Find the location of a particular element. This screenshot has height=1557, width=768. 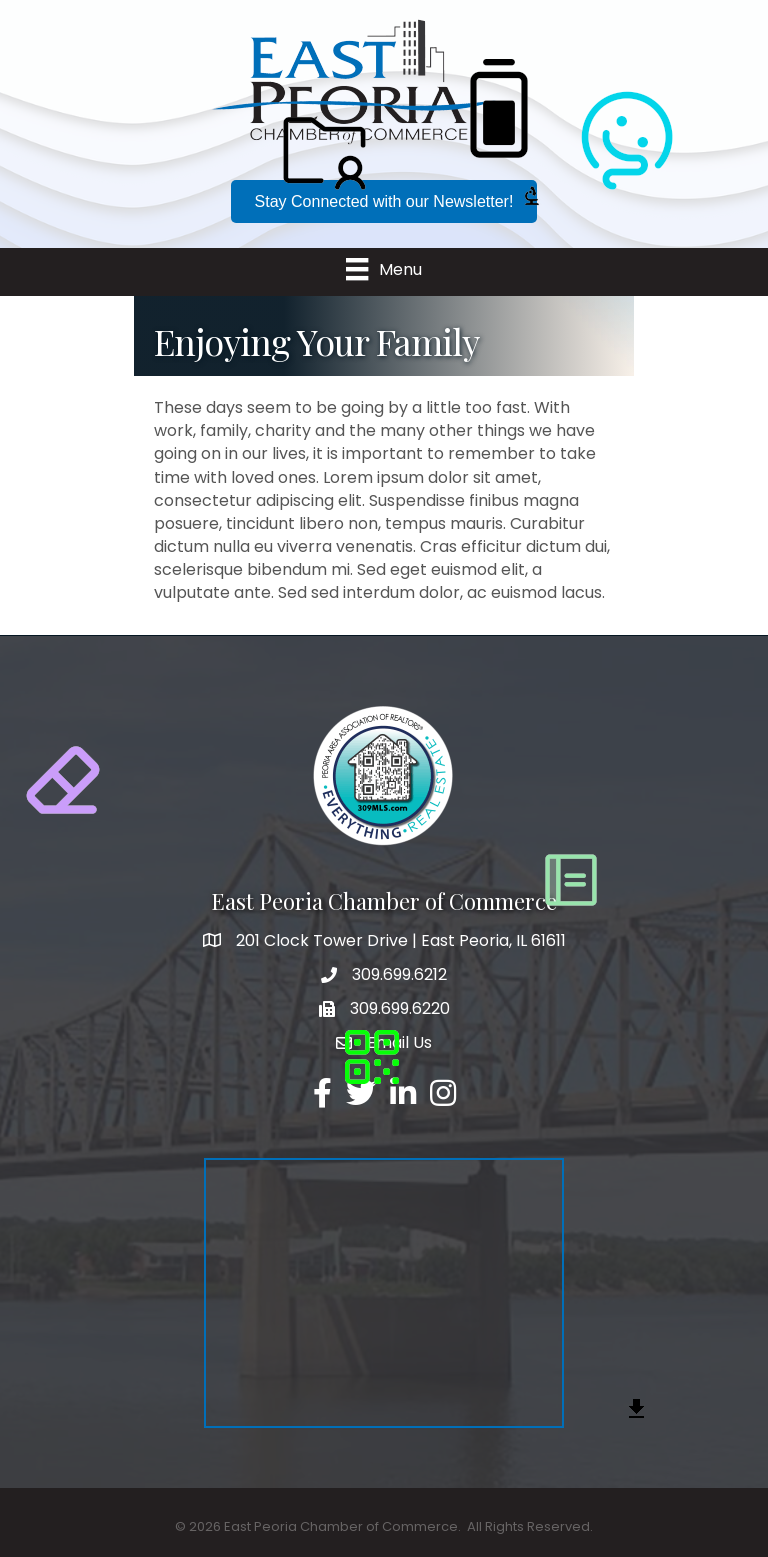

scan or generate a qr code is located at coordinates (372, 1057).